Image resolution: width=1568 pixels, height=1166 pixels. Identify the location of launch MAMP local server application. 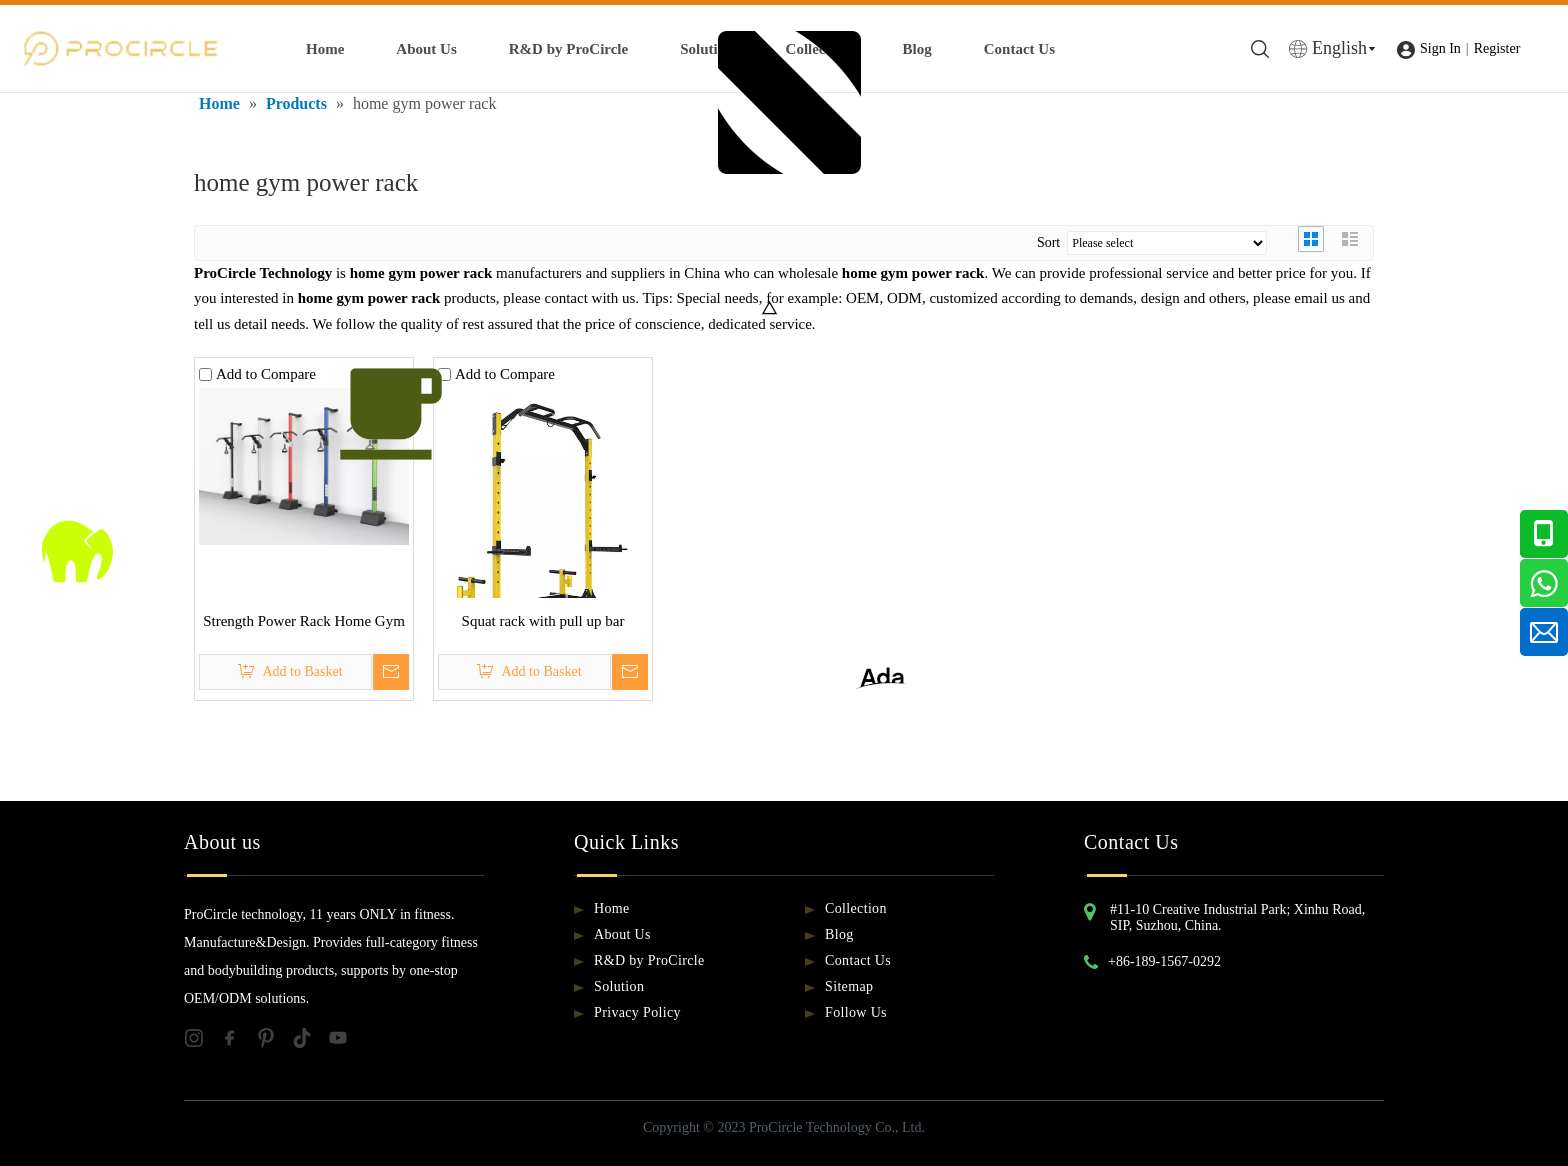
(77, 551).